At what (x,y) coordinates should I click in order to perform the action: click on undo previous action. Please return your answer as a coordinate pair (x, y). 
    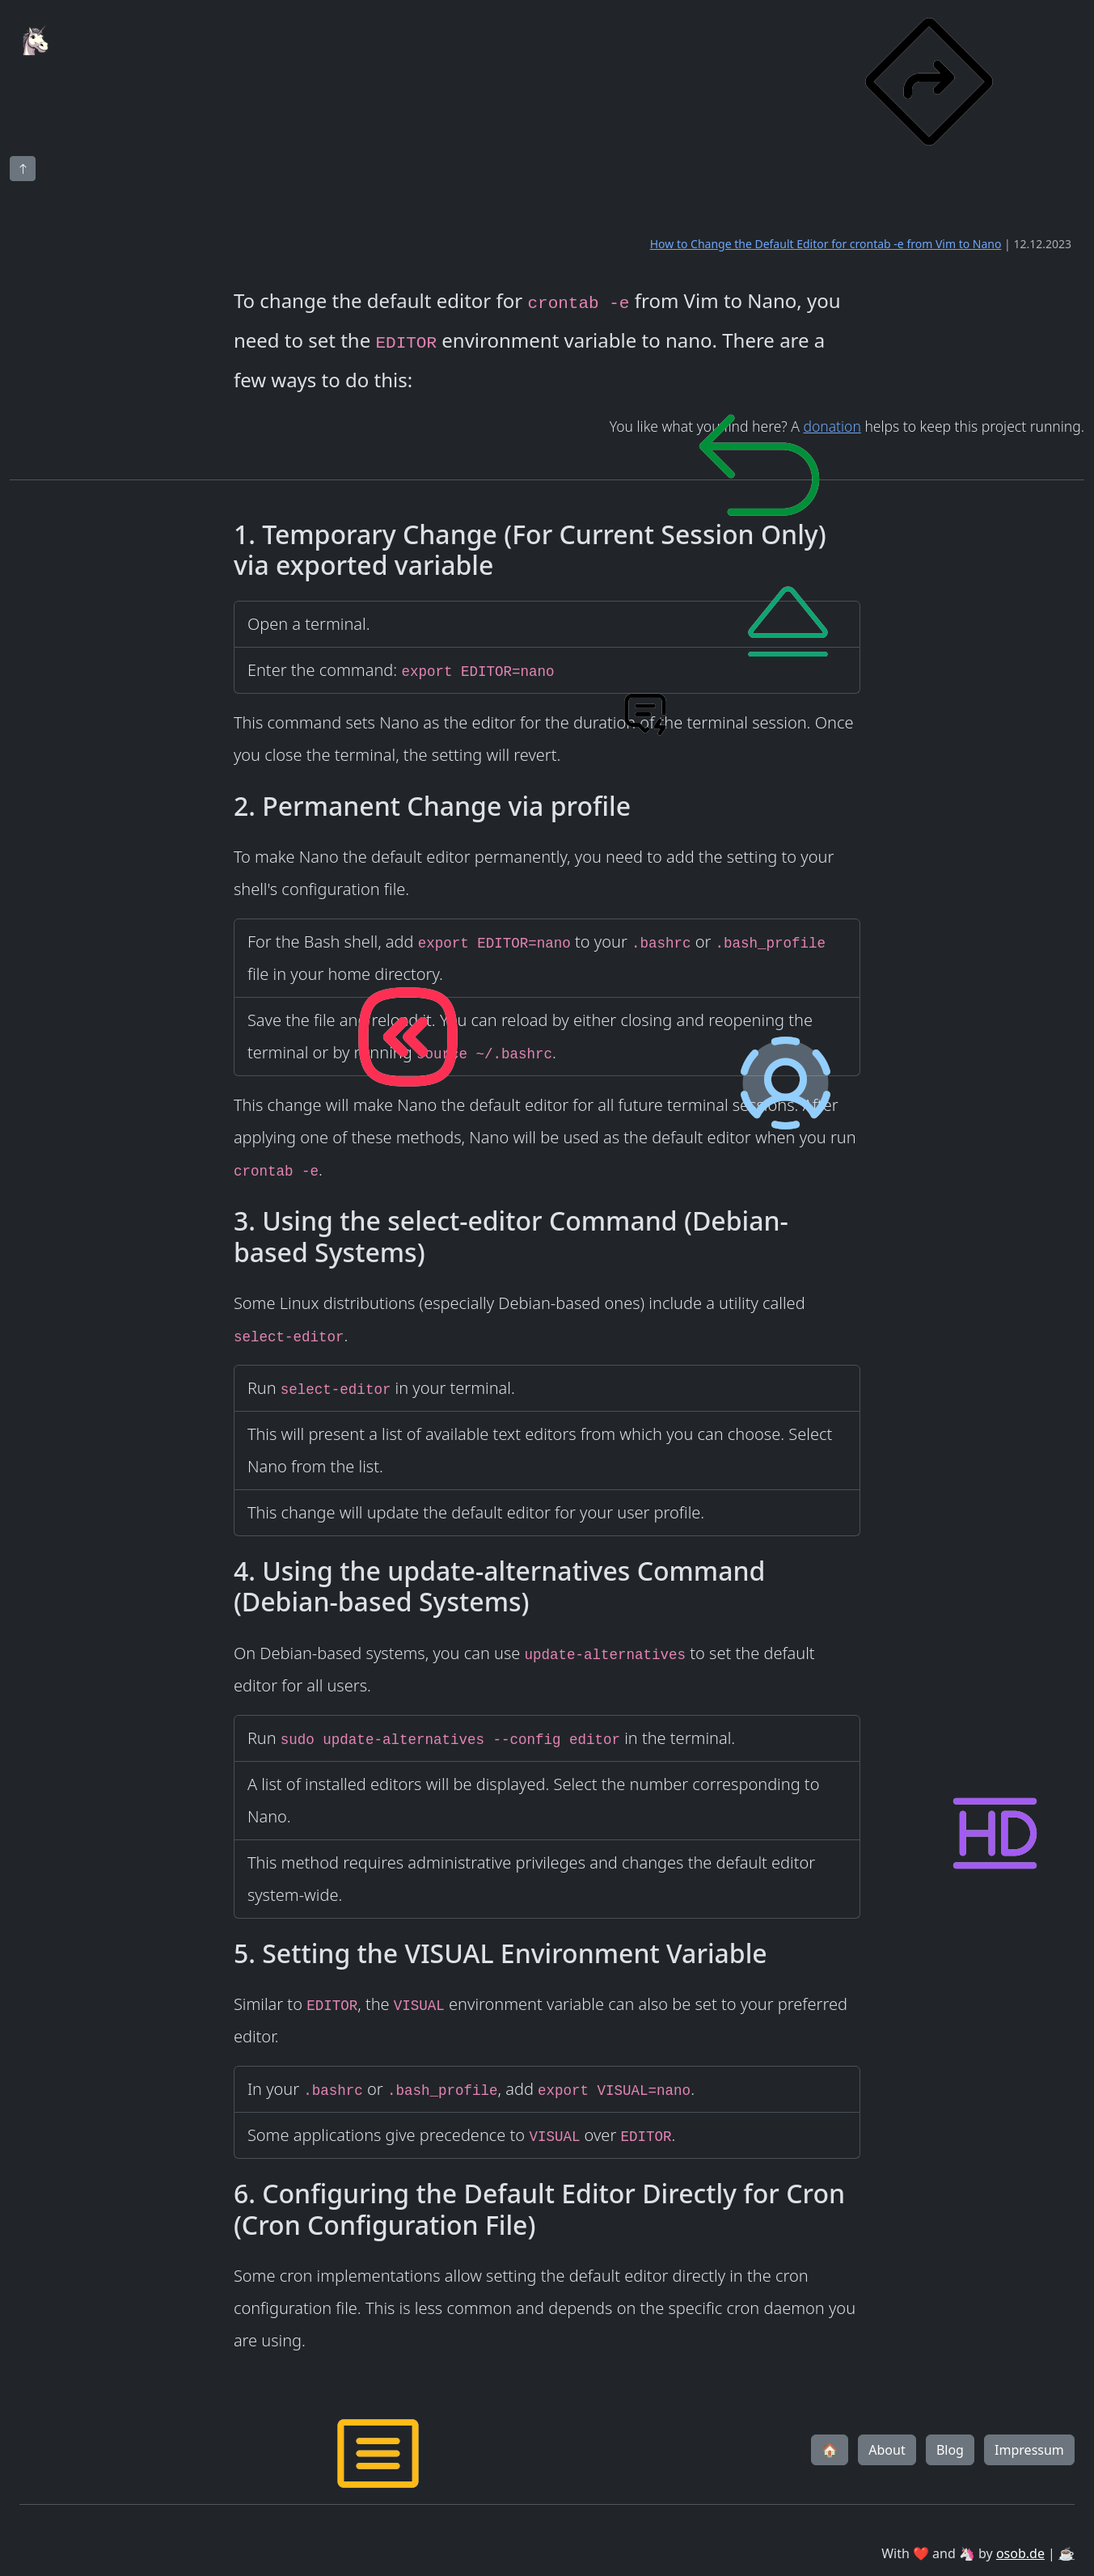
    Looking at the image, I should click on (759, 470).